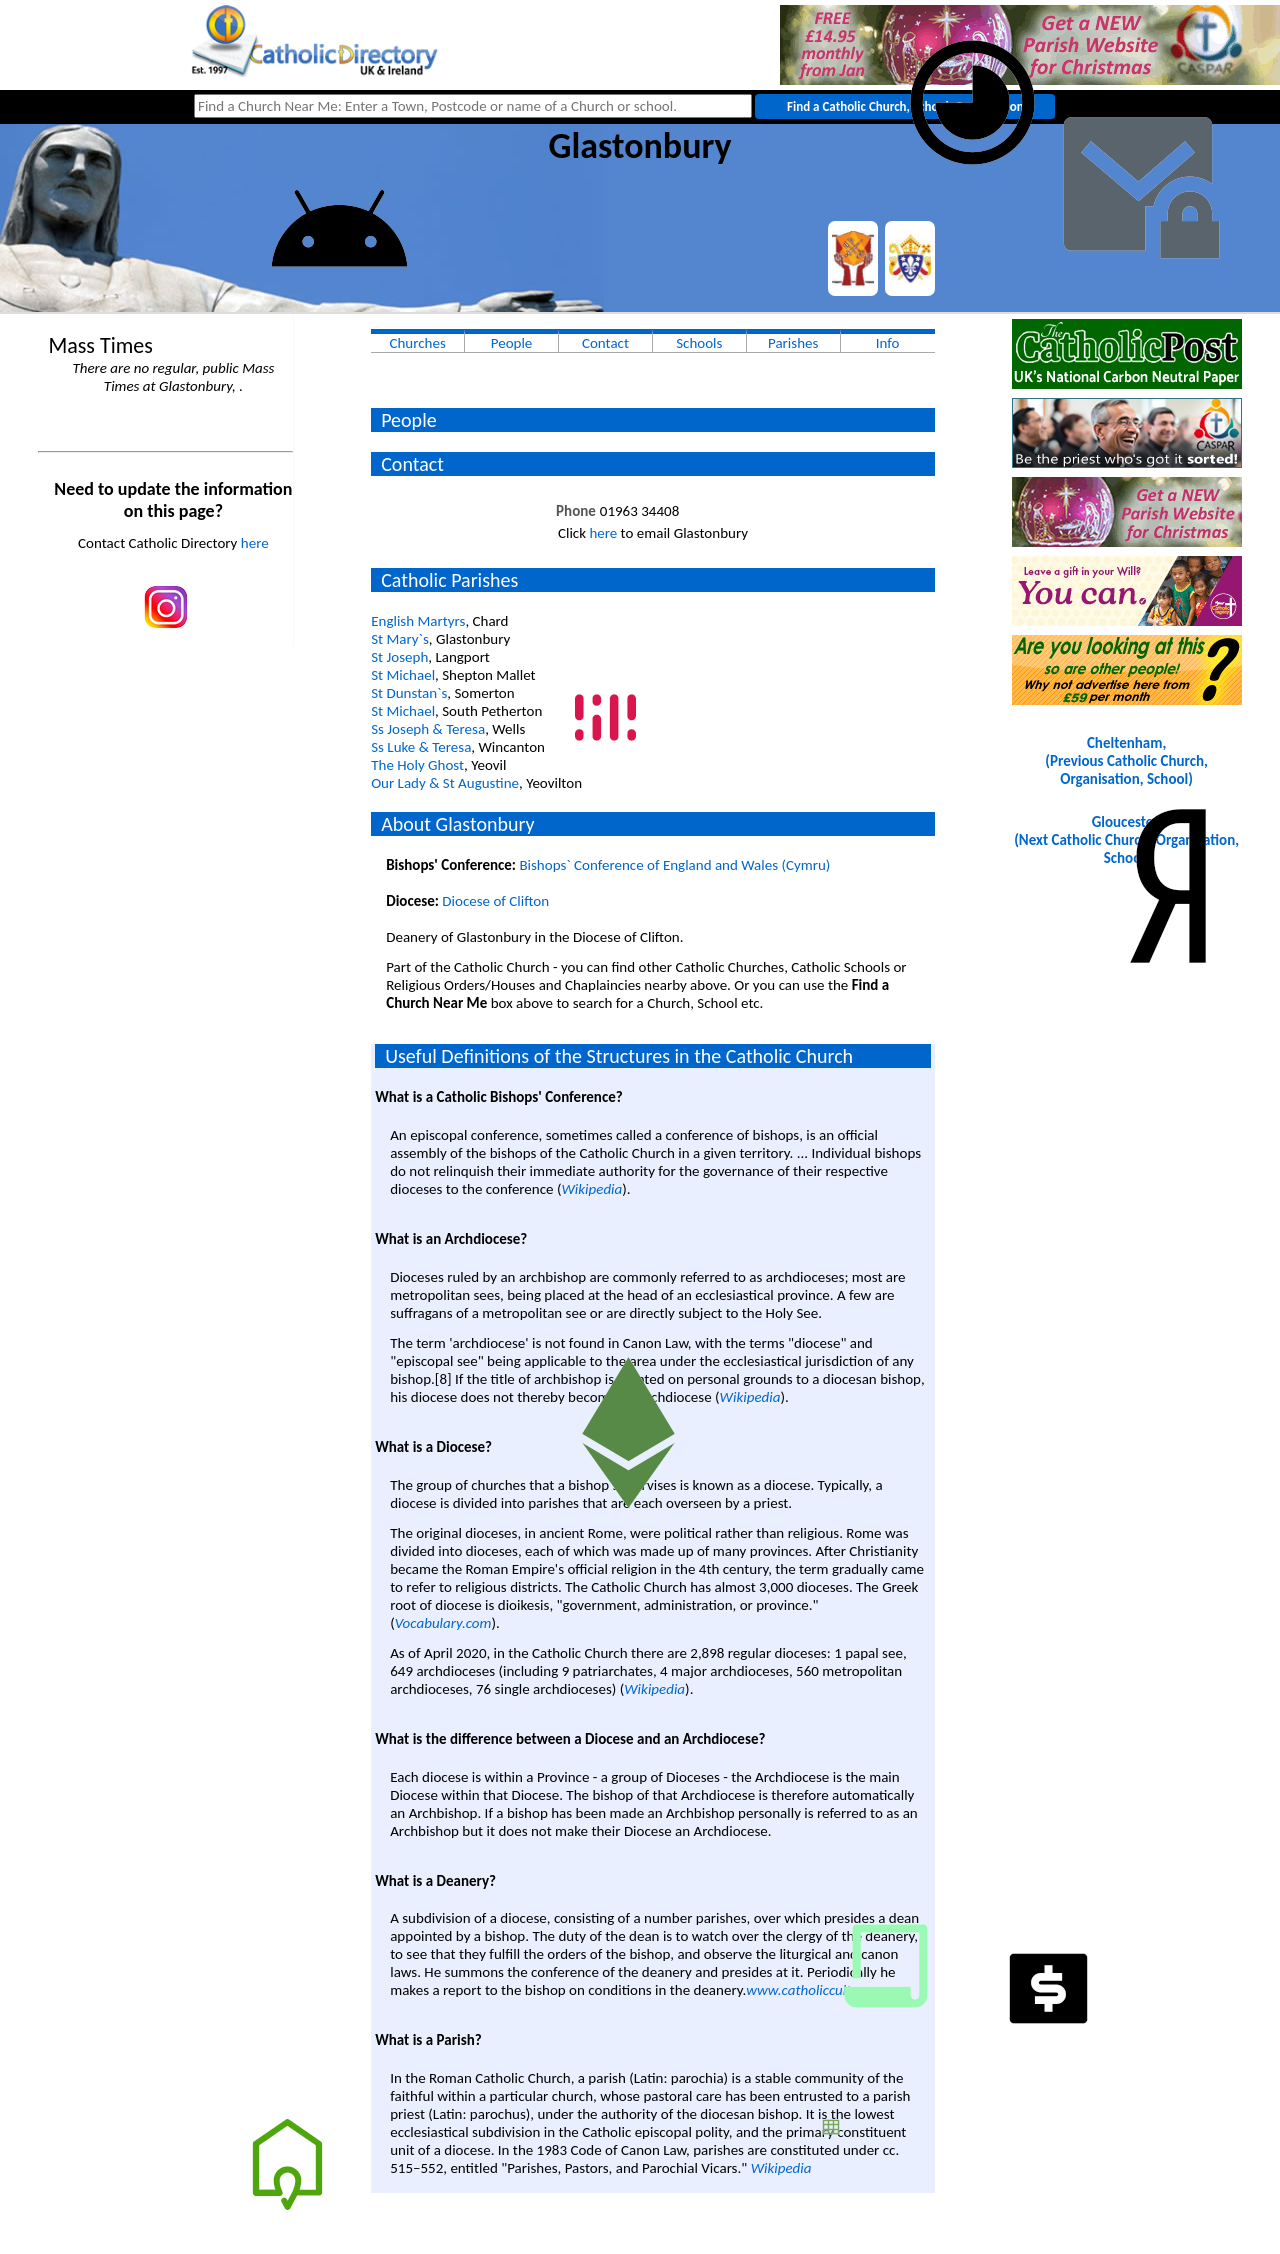 This screenshot has height=2254, width=1280. What do you see at coordinates (1048, 1988) in the screenshot?
I see `access financial or payment settings` at bounding box center [1048, 1988].